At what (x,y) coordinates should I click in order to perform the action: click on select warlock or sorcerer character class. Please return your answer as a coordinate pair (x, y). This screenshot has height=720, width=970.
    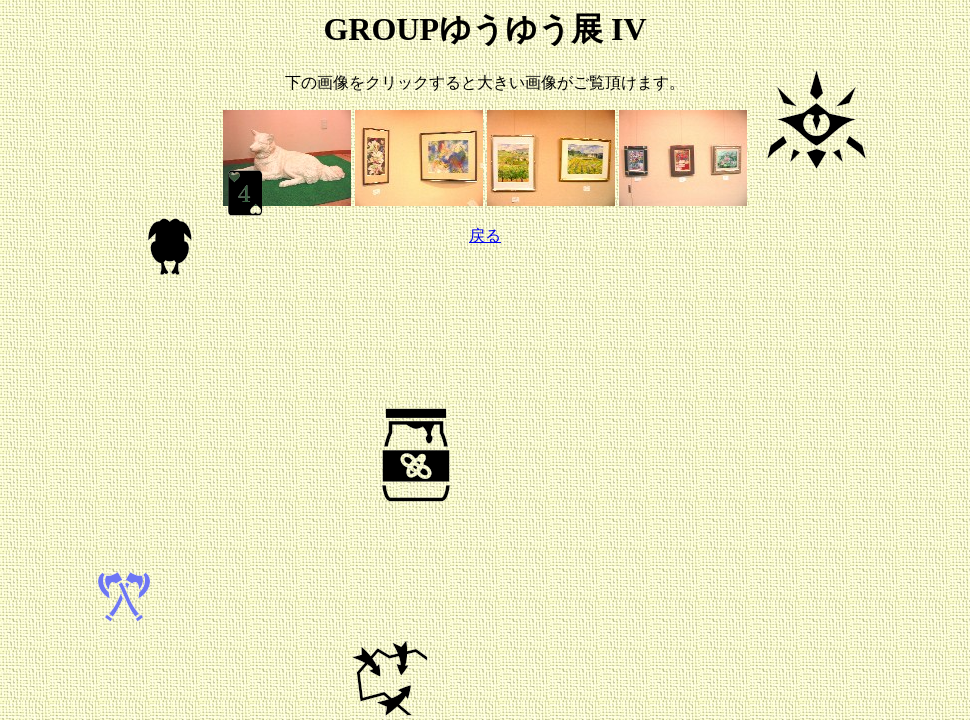
    Looking at the image, I should click on (816, 119).